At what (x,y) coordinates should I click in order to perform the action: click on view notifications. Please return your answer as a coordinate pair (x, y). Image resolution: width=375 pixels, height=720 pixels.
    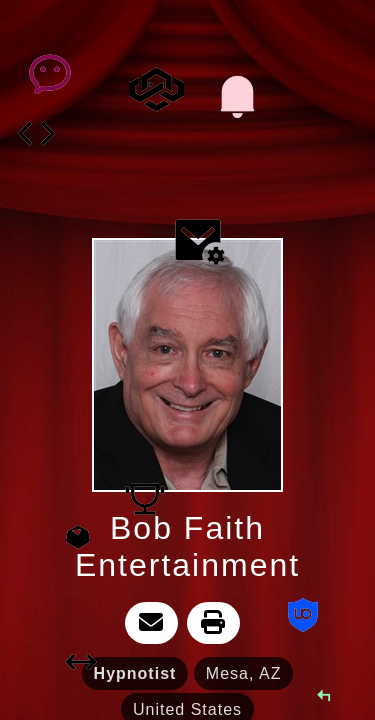
    Looking at the image, I should click on (237, 95).